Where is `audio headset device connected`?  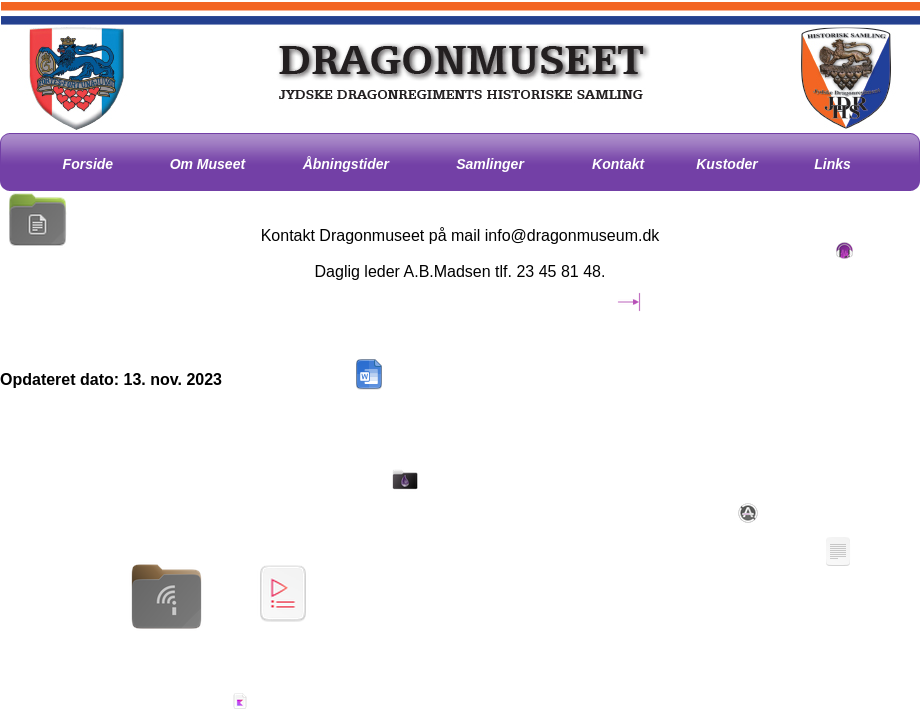 audio headset device connected is located at coordinates (844, 250).